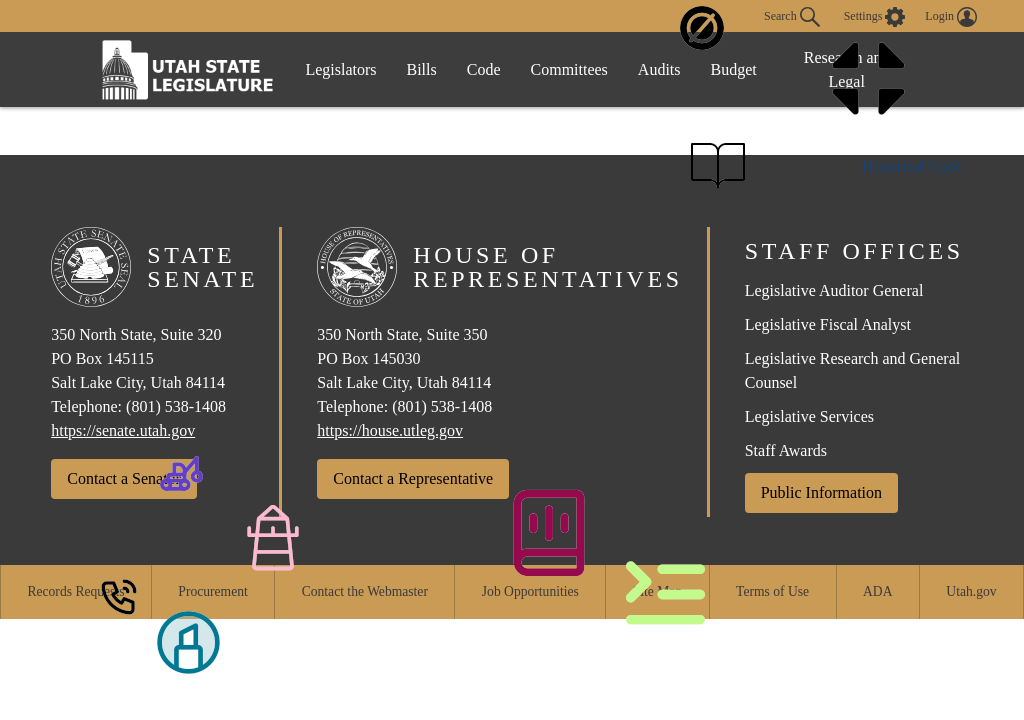  I want to click on exit fullscreen mode, so click(868, 78).